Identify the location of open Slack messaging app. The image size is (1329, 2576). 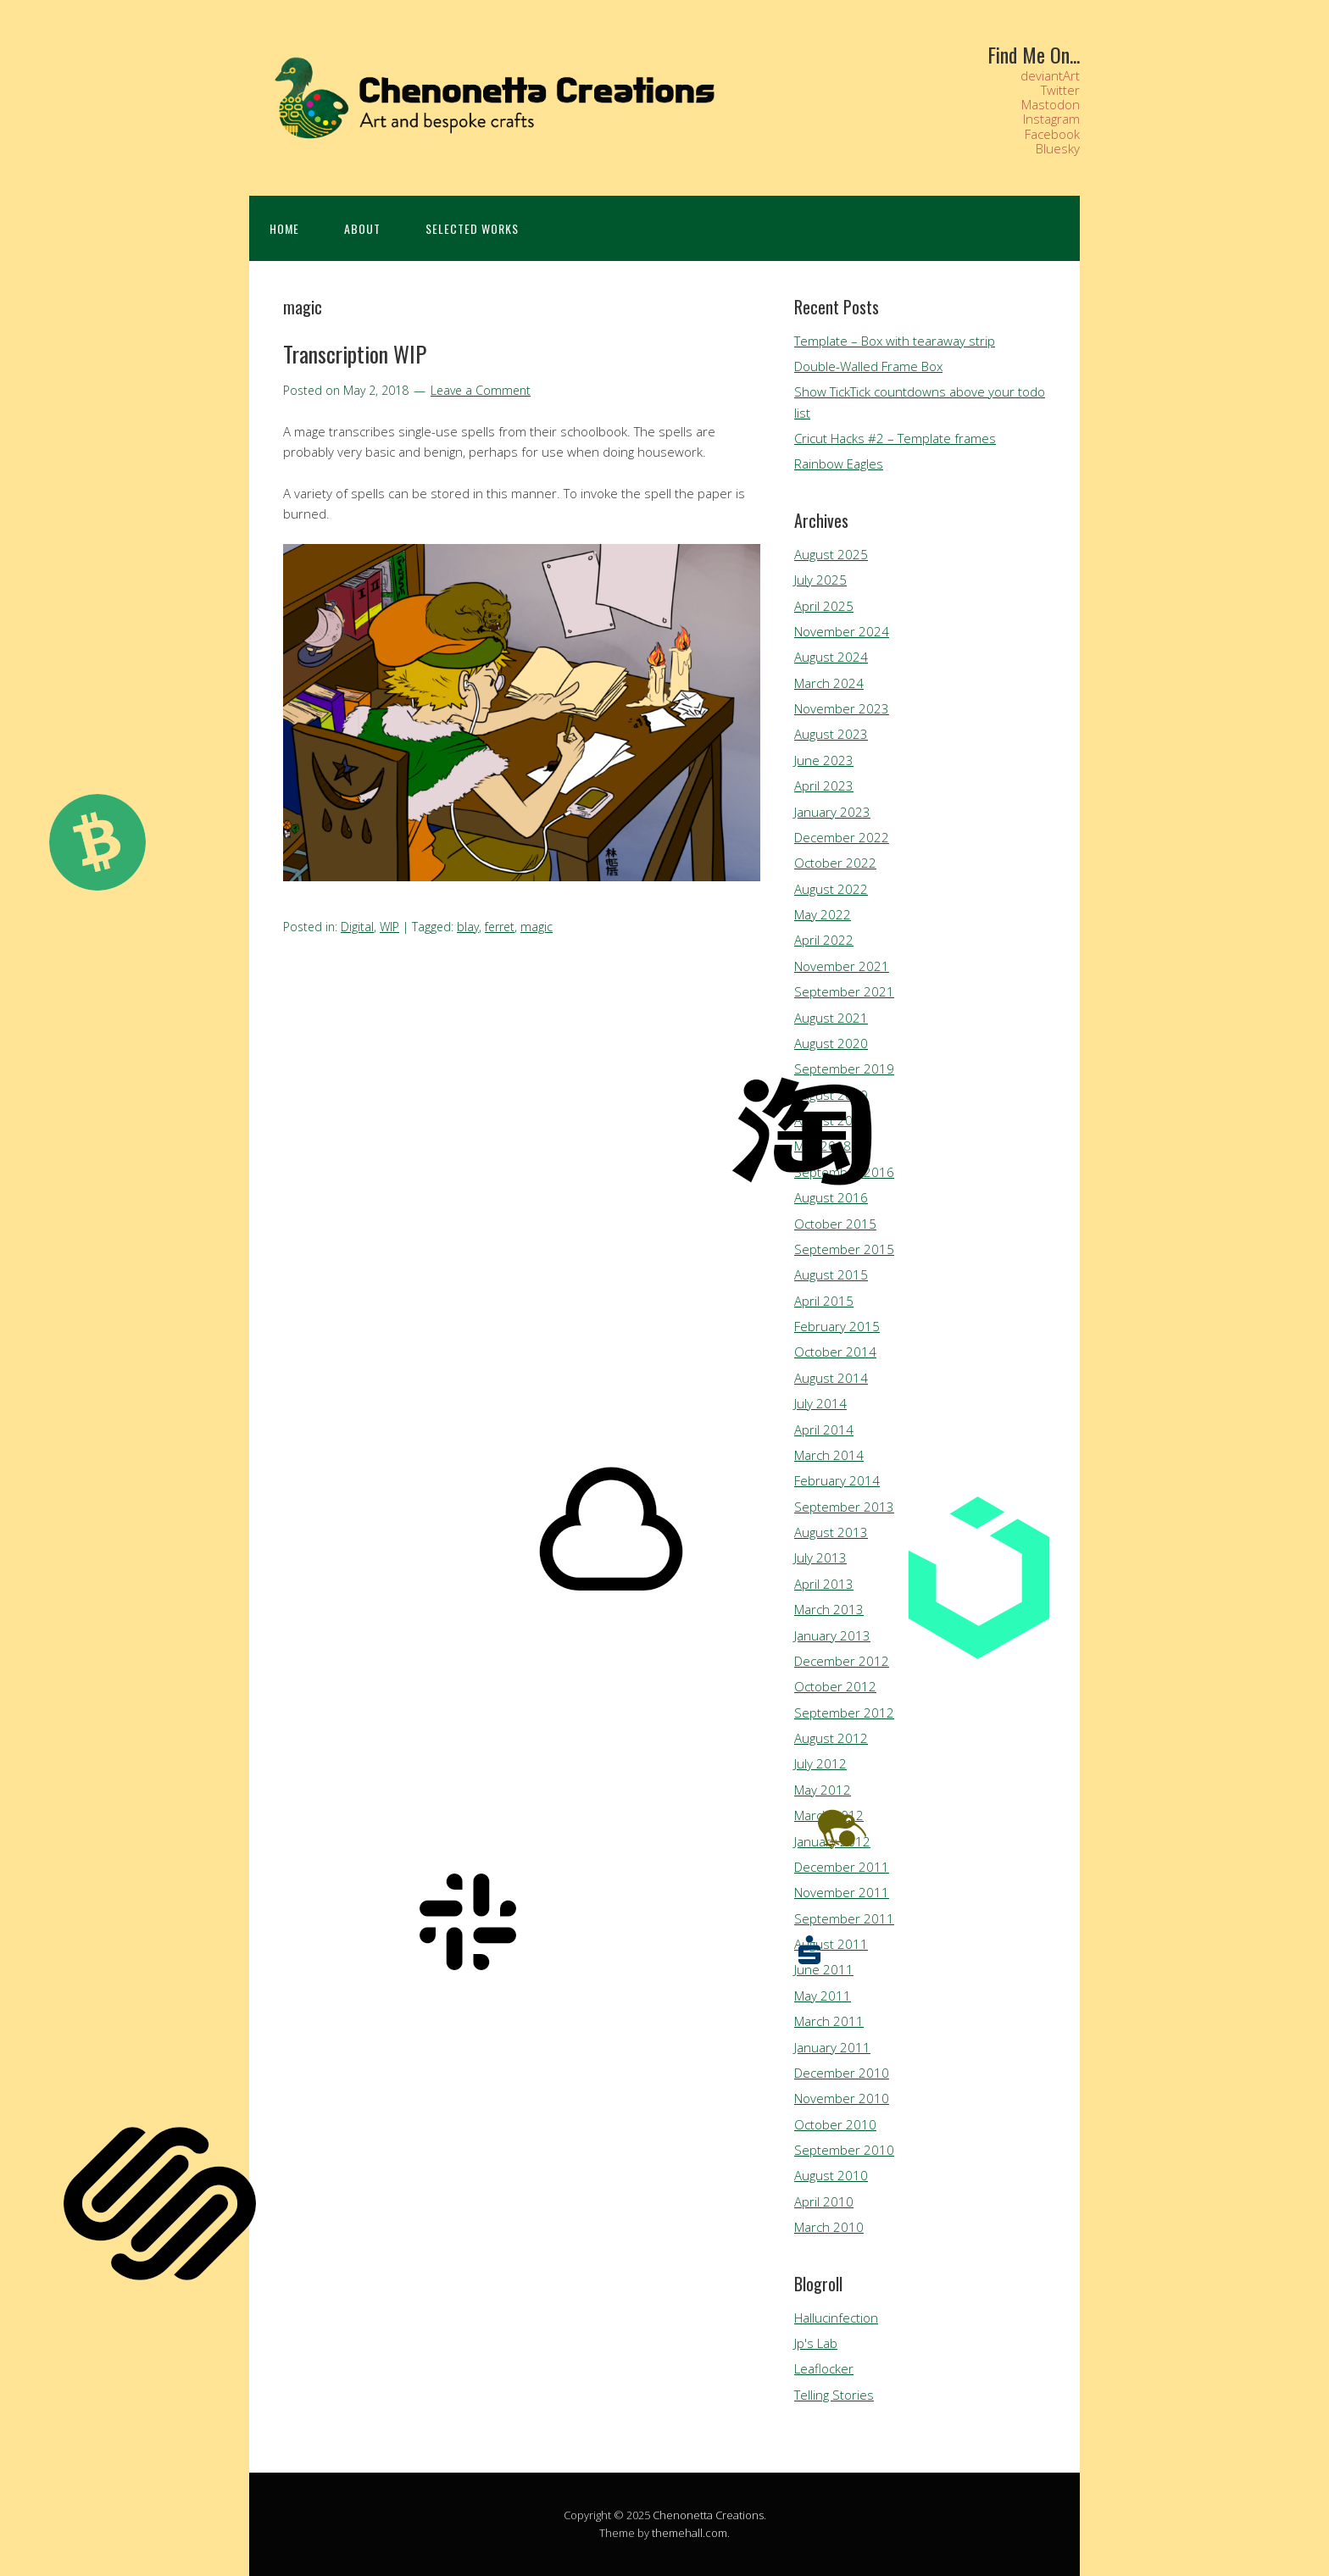
(468, 1922).